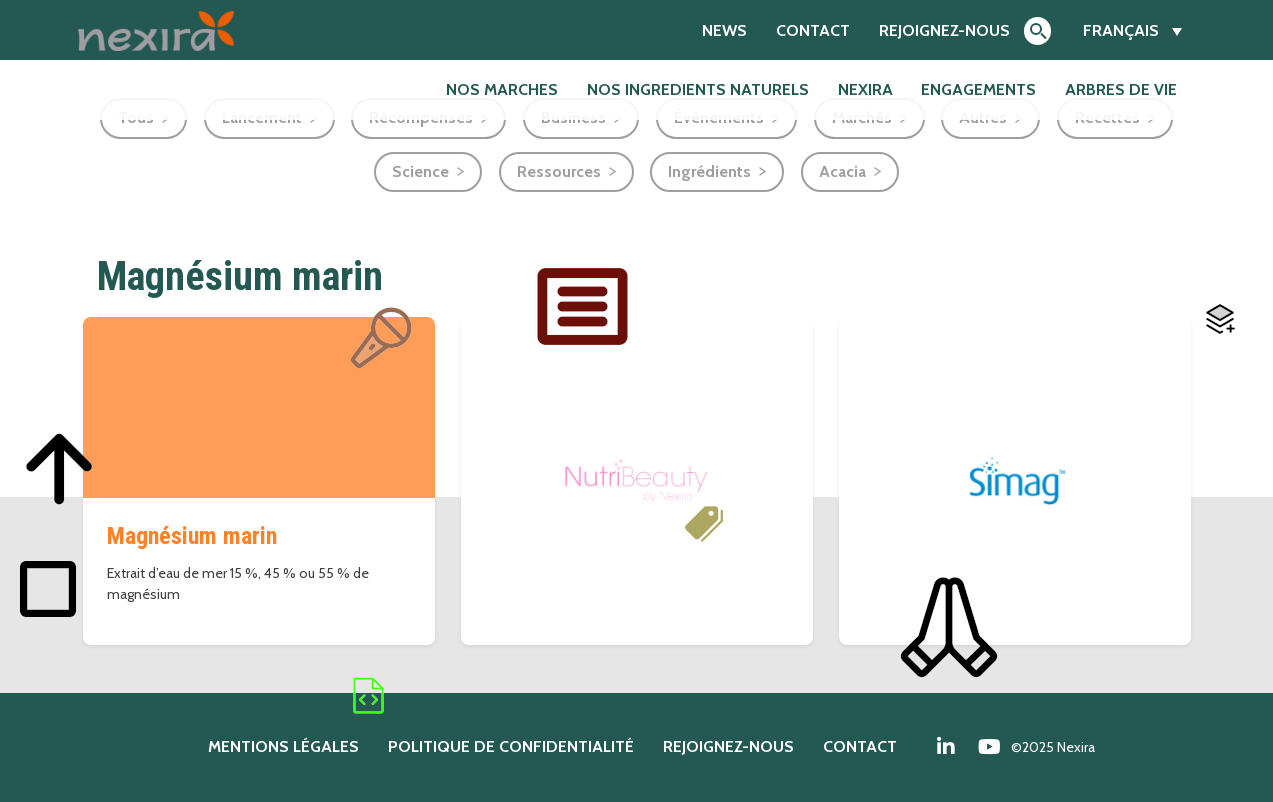 The height and width of the screenshot is (802, 1273). Describe the element at coordinates (704, 524) in the screenshot. I see `view or manage tags` at that location.